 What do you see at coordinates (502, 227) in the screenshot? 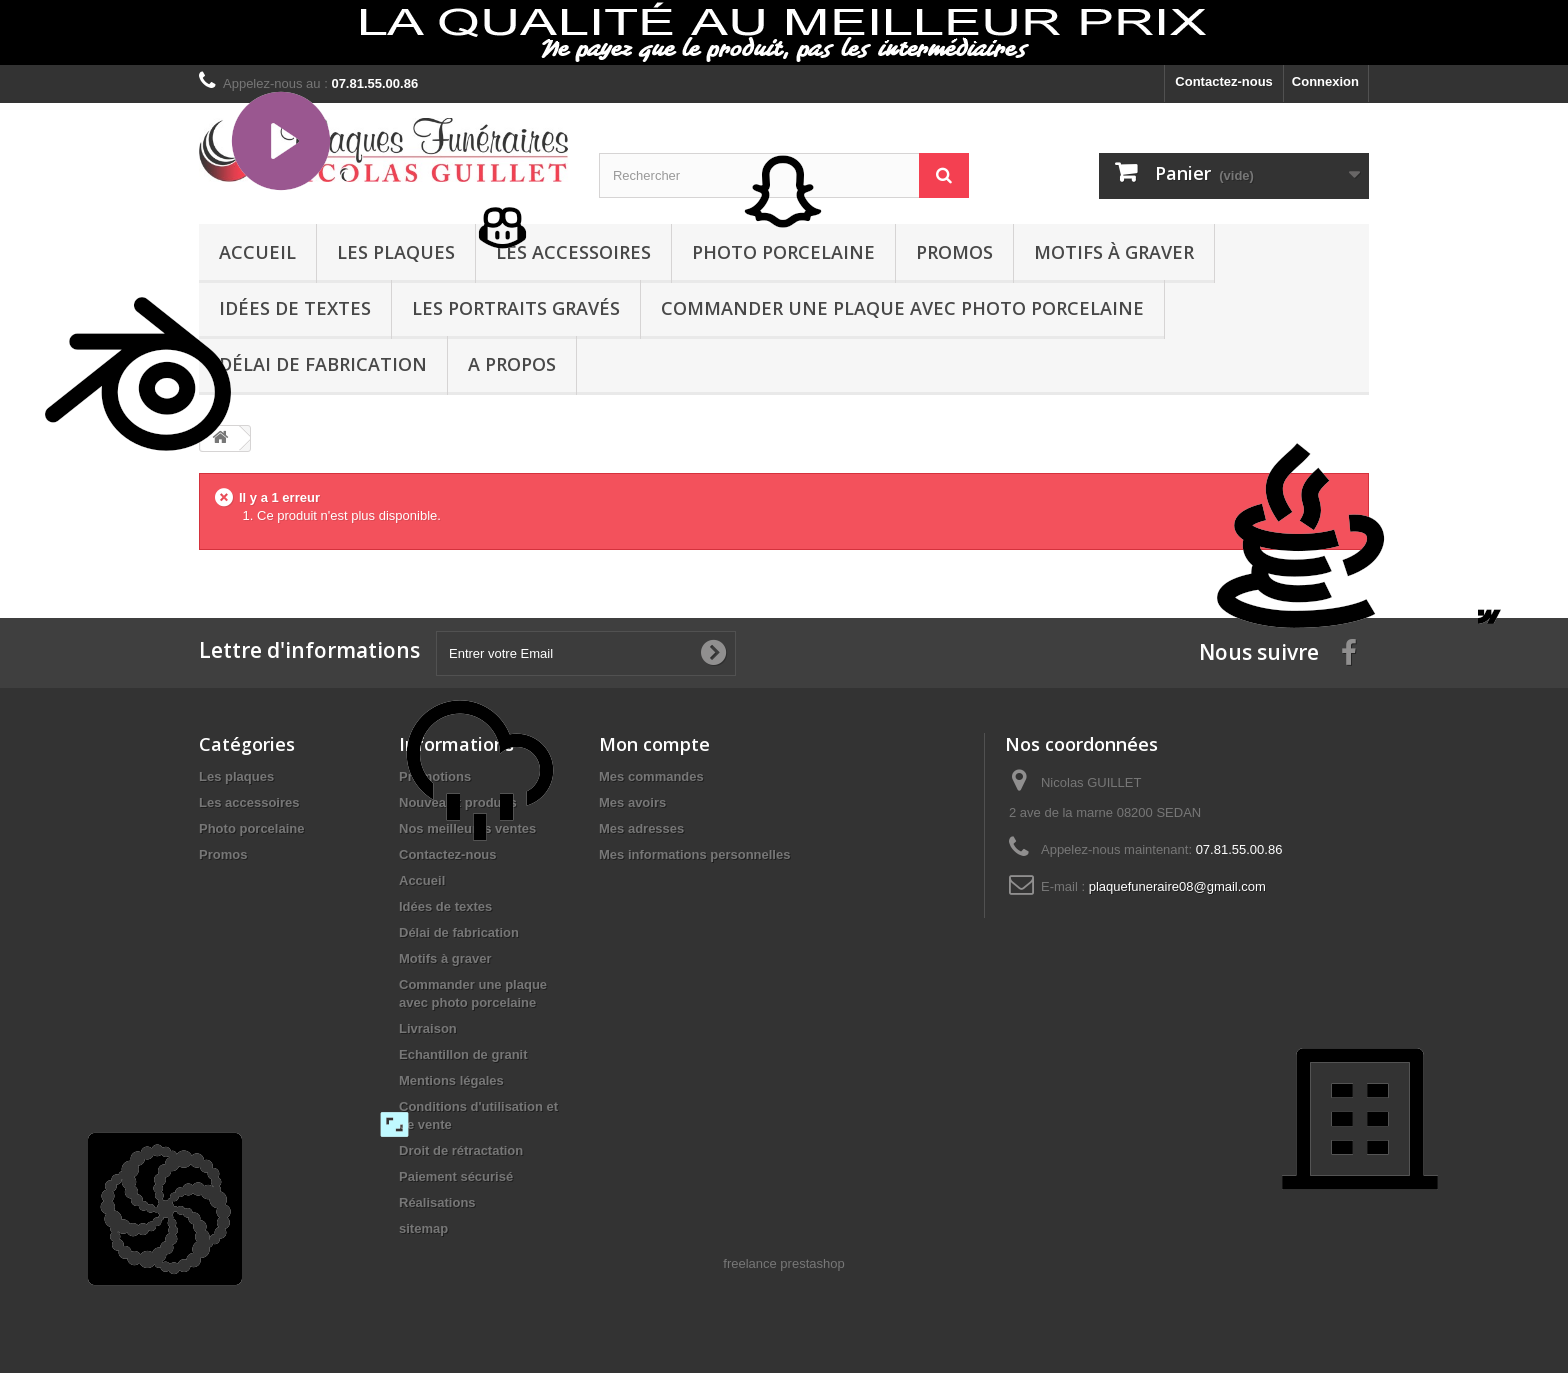
I see `open microsoft copilot` at bounding box center [502, 227].